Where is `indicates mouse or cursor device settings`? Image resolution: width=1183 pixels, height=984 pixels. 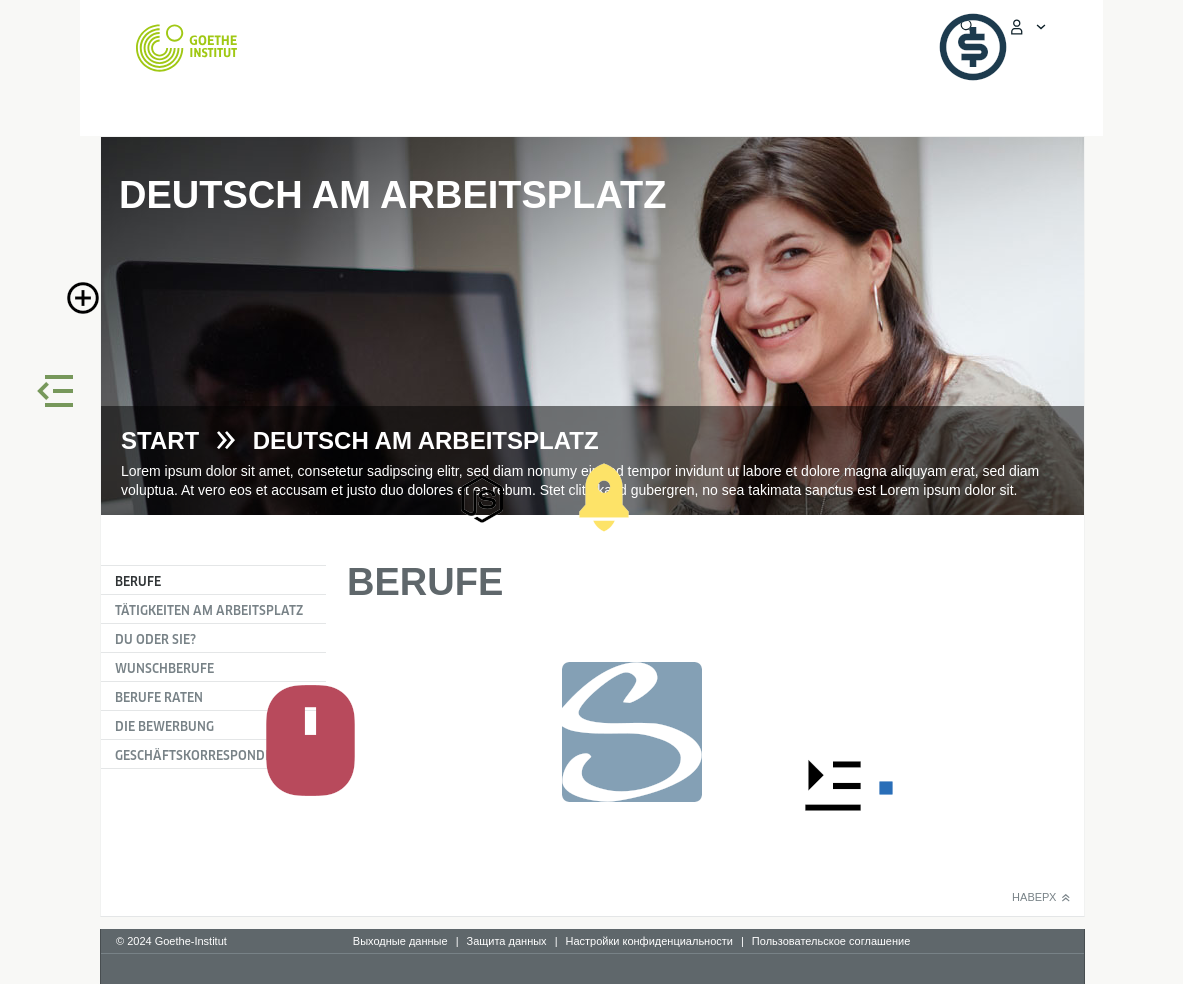 indicates mouse or cursor device settings is located at coordinates (310, 740).